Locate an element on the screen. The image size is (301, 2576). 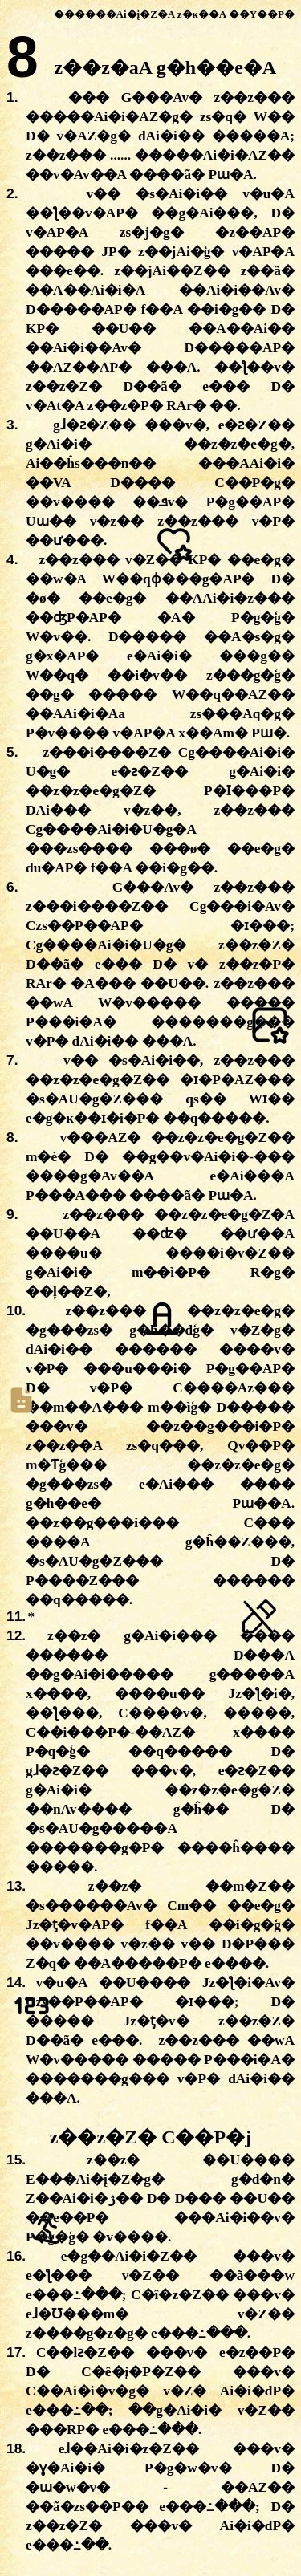
switch to numeric input mode is located at coordinates (31, 2005).